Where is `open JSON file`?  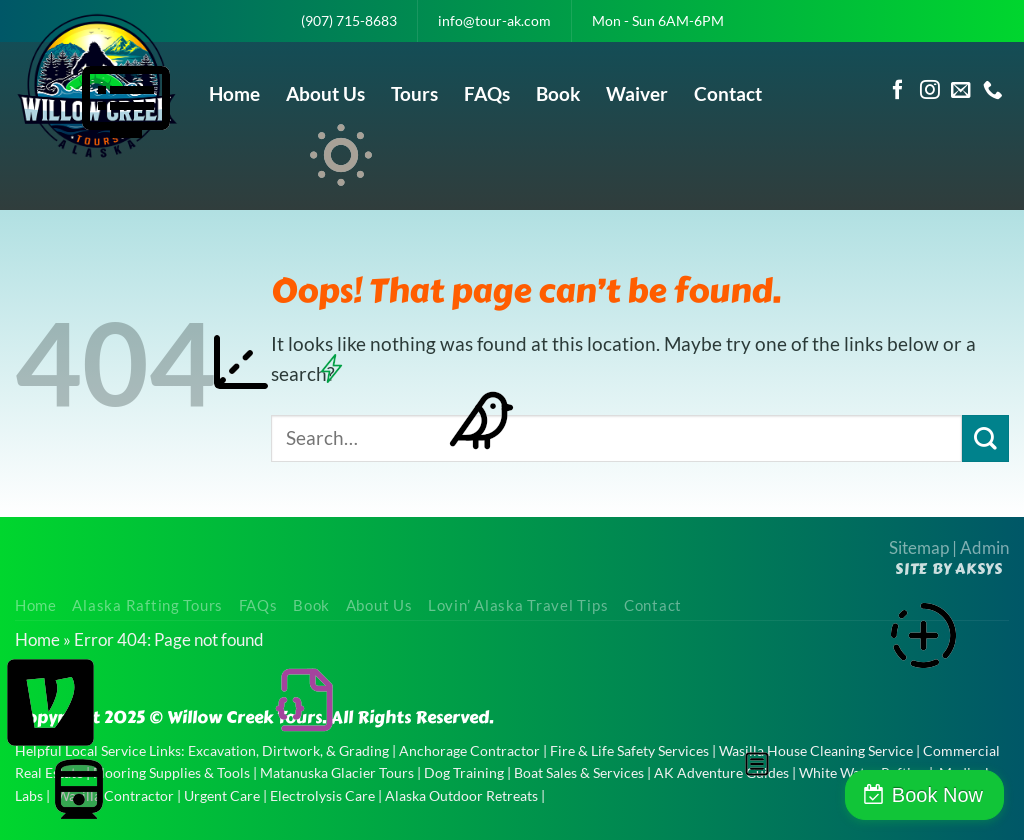
open JSON file is located at coordinates (307, 700).